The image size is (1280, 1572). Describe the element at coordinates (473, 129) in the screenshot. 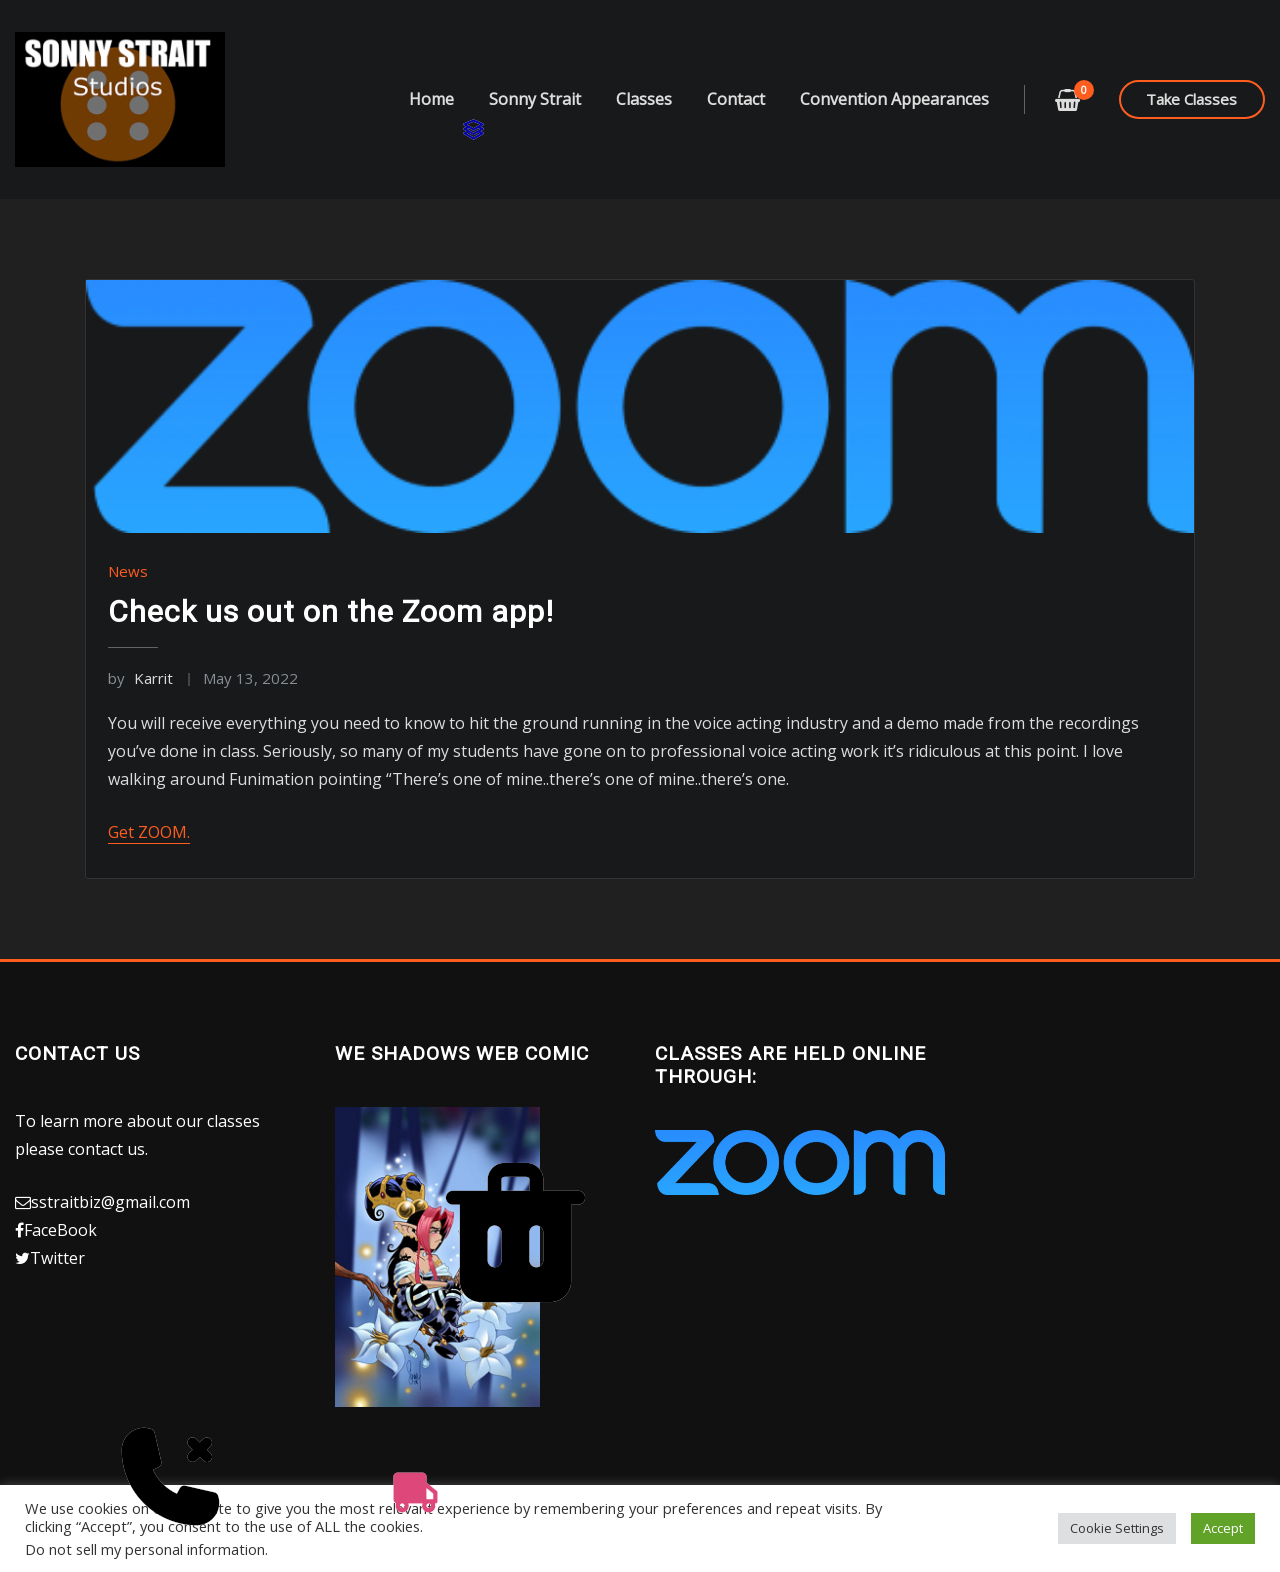

I see `view or manage layers` at that location.